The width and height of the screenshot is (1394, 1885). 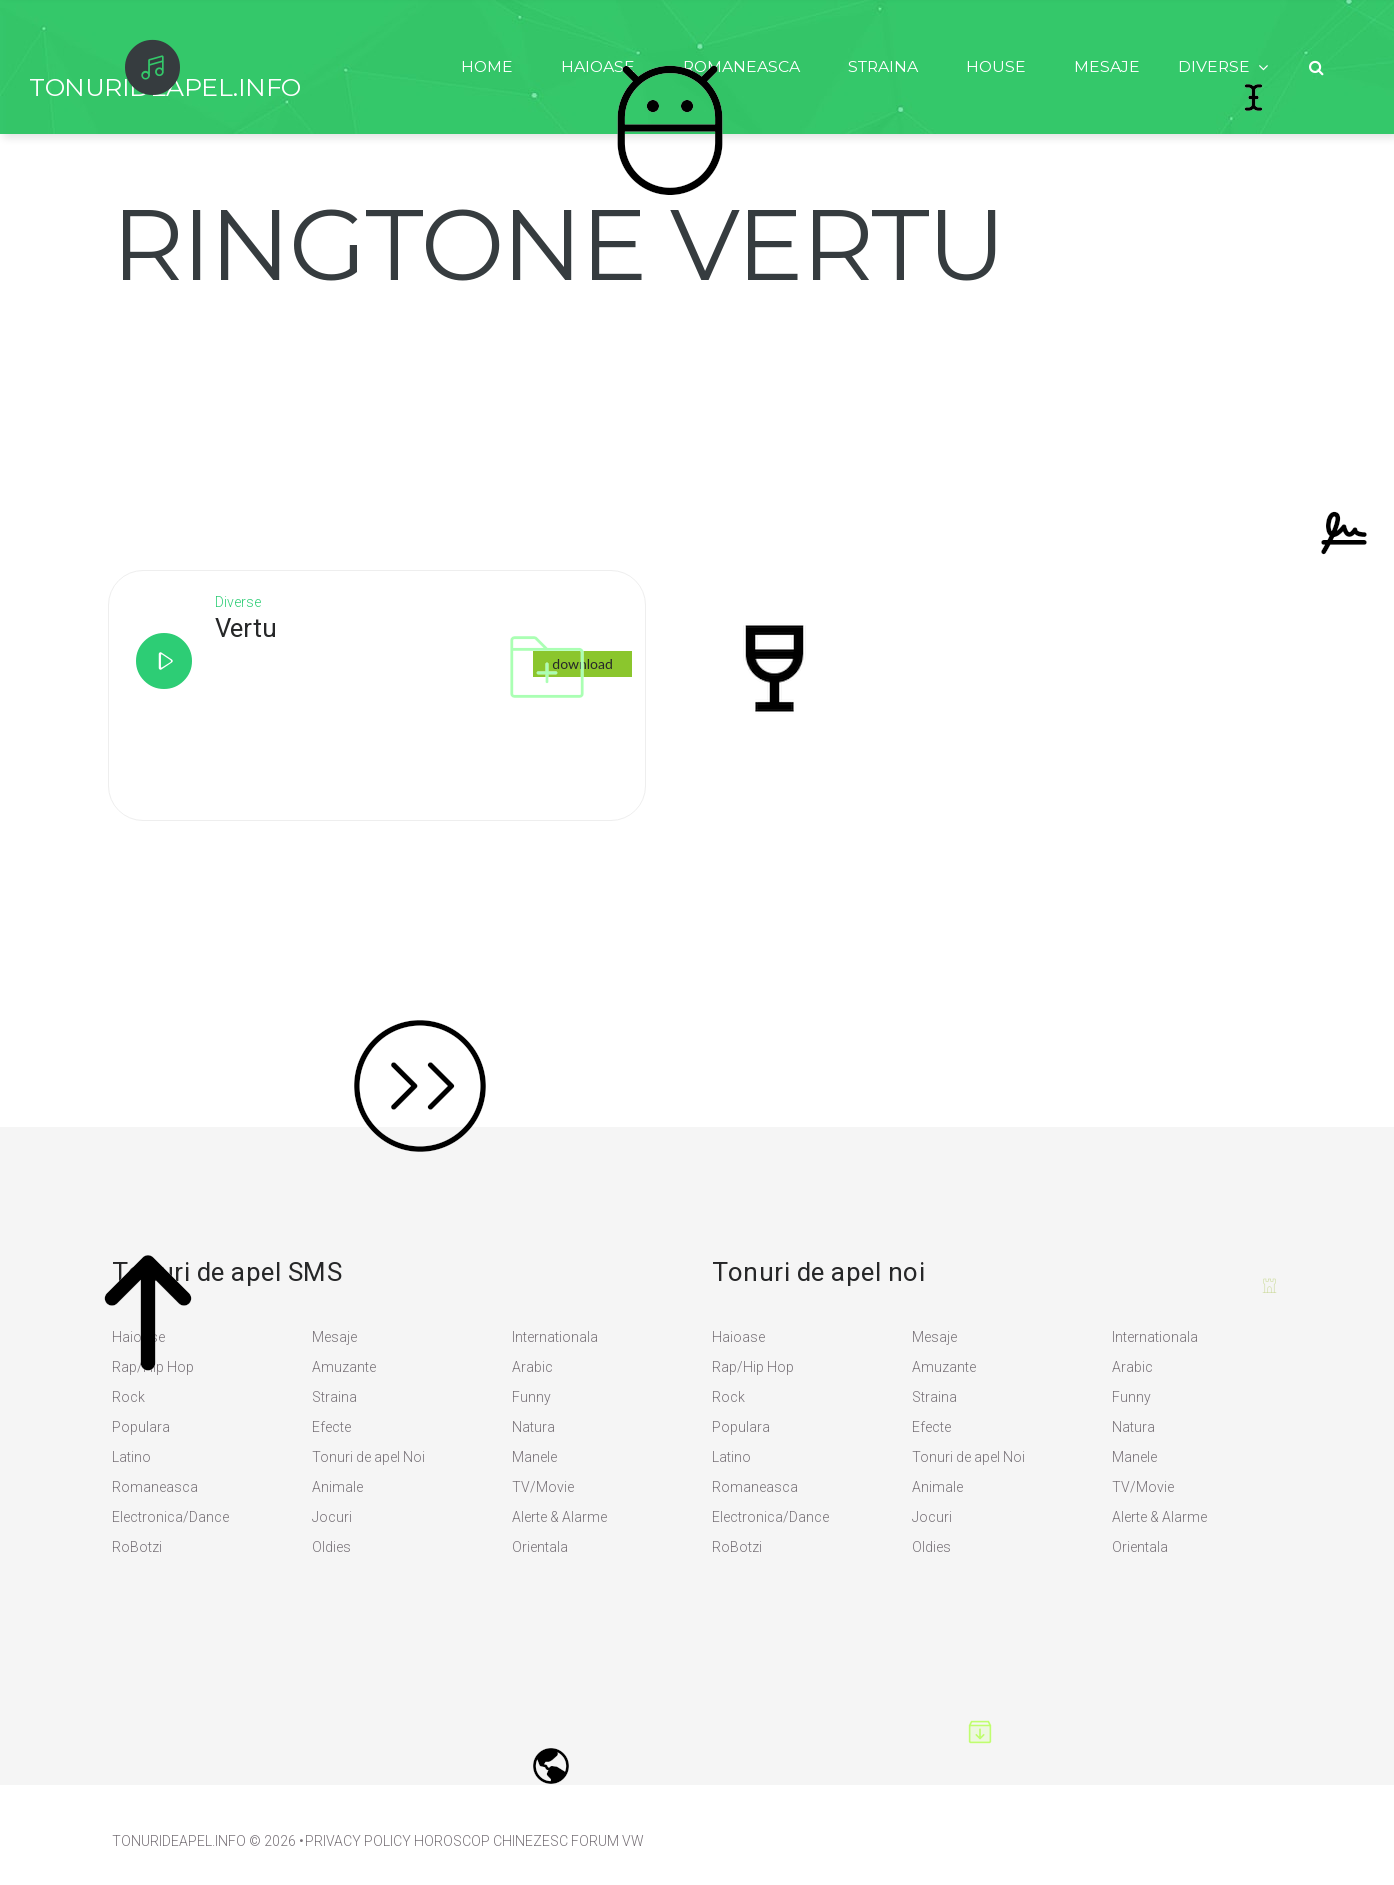 I want to click on switch to western hemisphere region, so click(x=551, y=1766).